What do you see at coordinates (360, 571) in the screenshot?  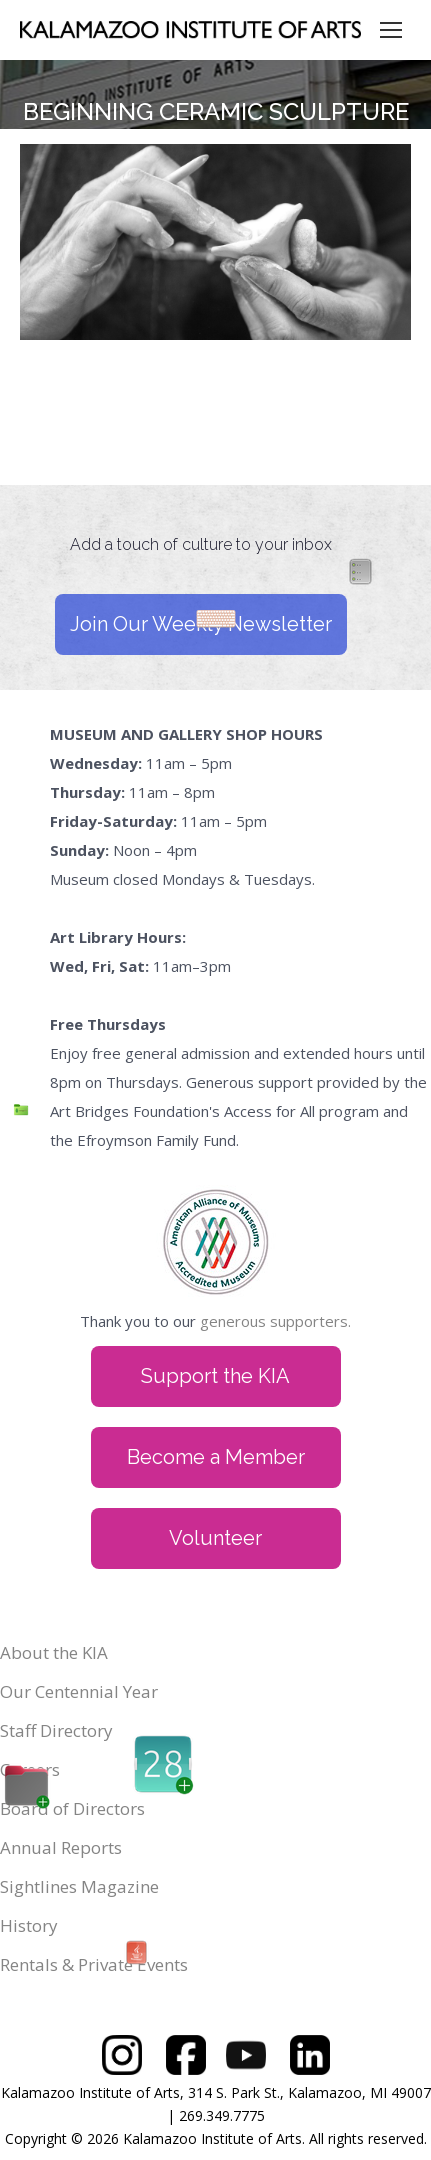 I see `access network server settings` at bounding box center [360, 571].